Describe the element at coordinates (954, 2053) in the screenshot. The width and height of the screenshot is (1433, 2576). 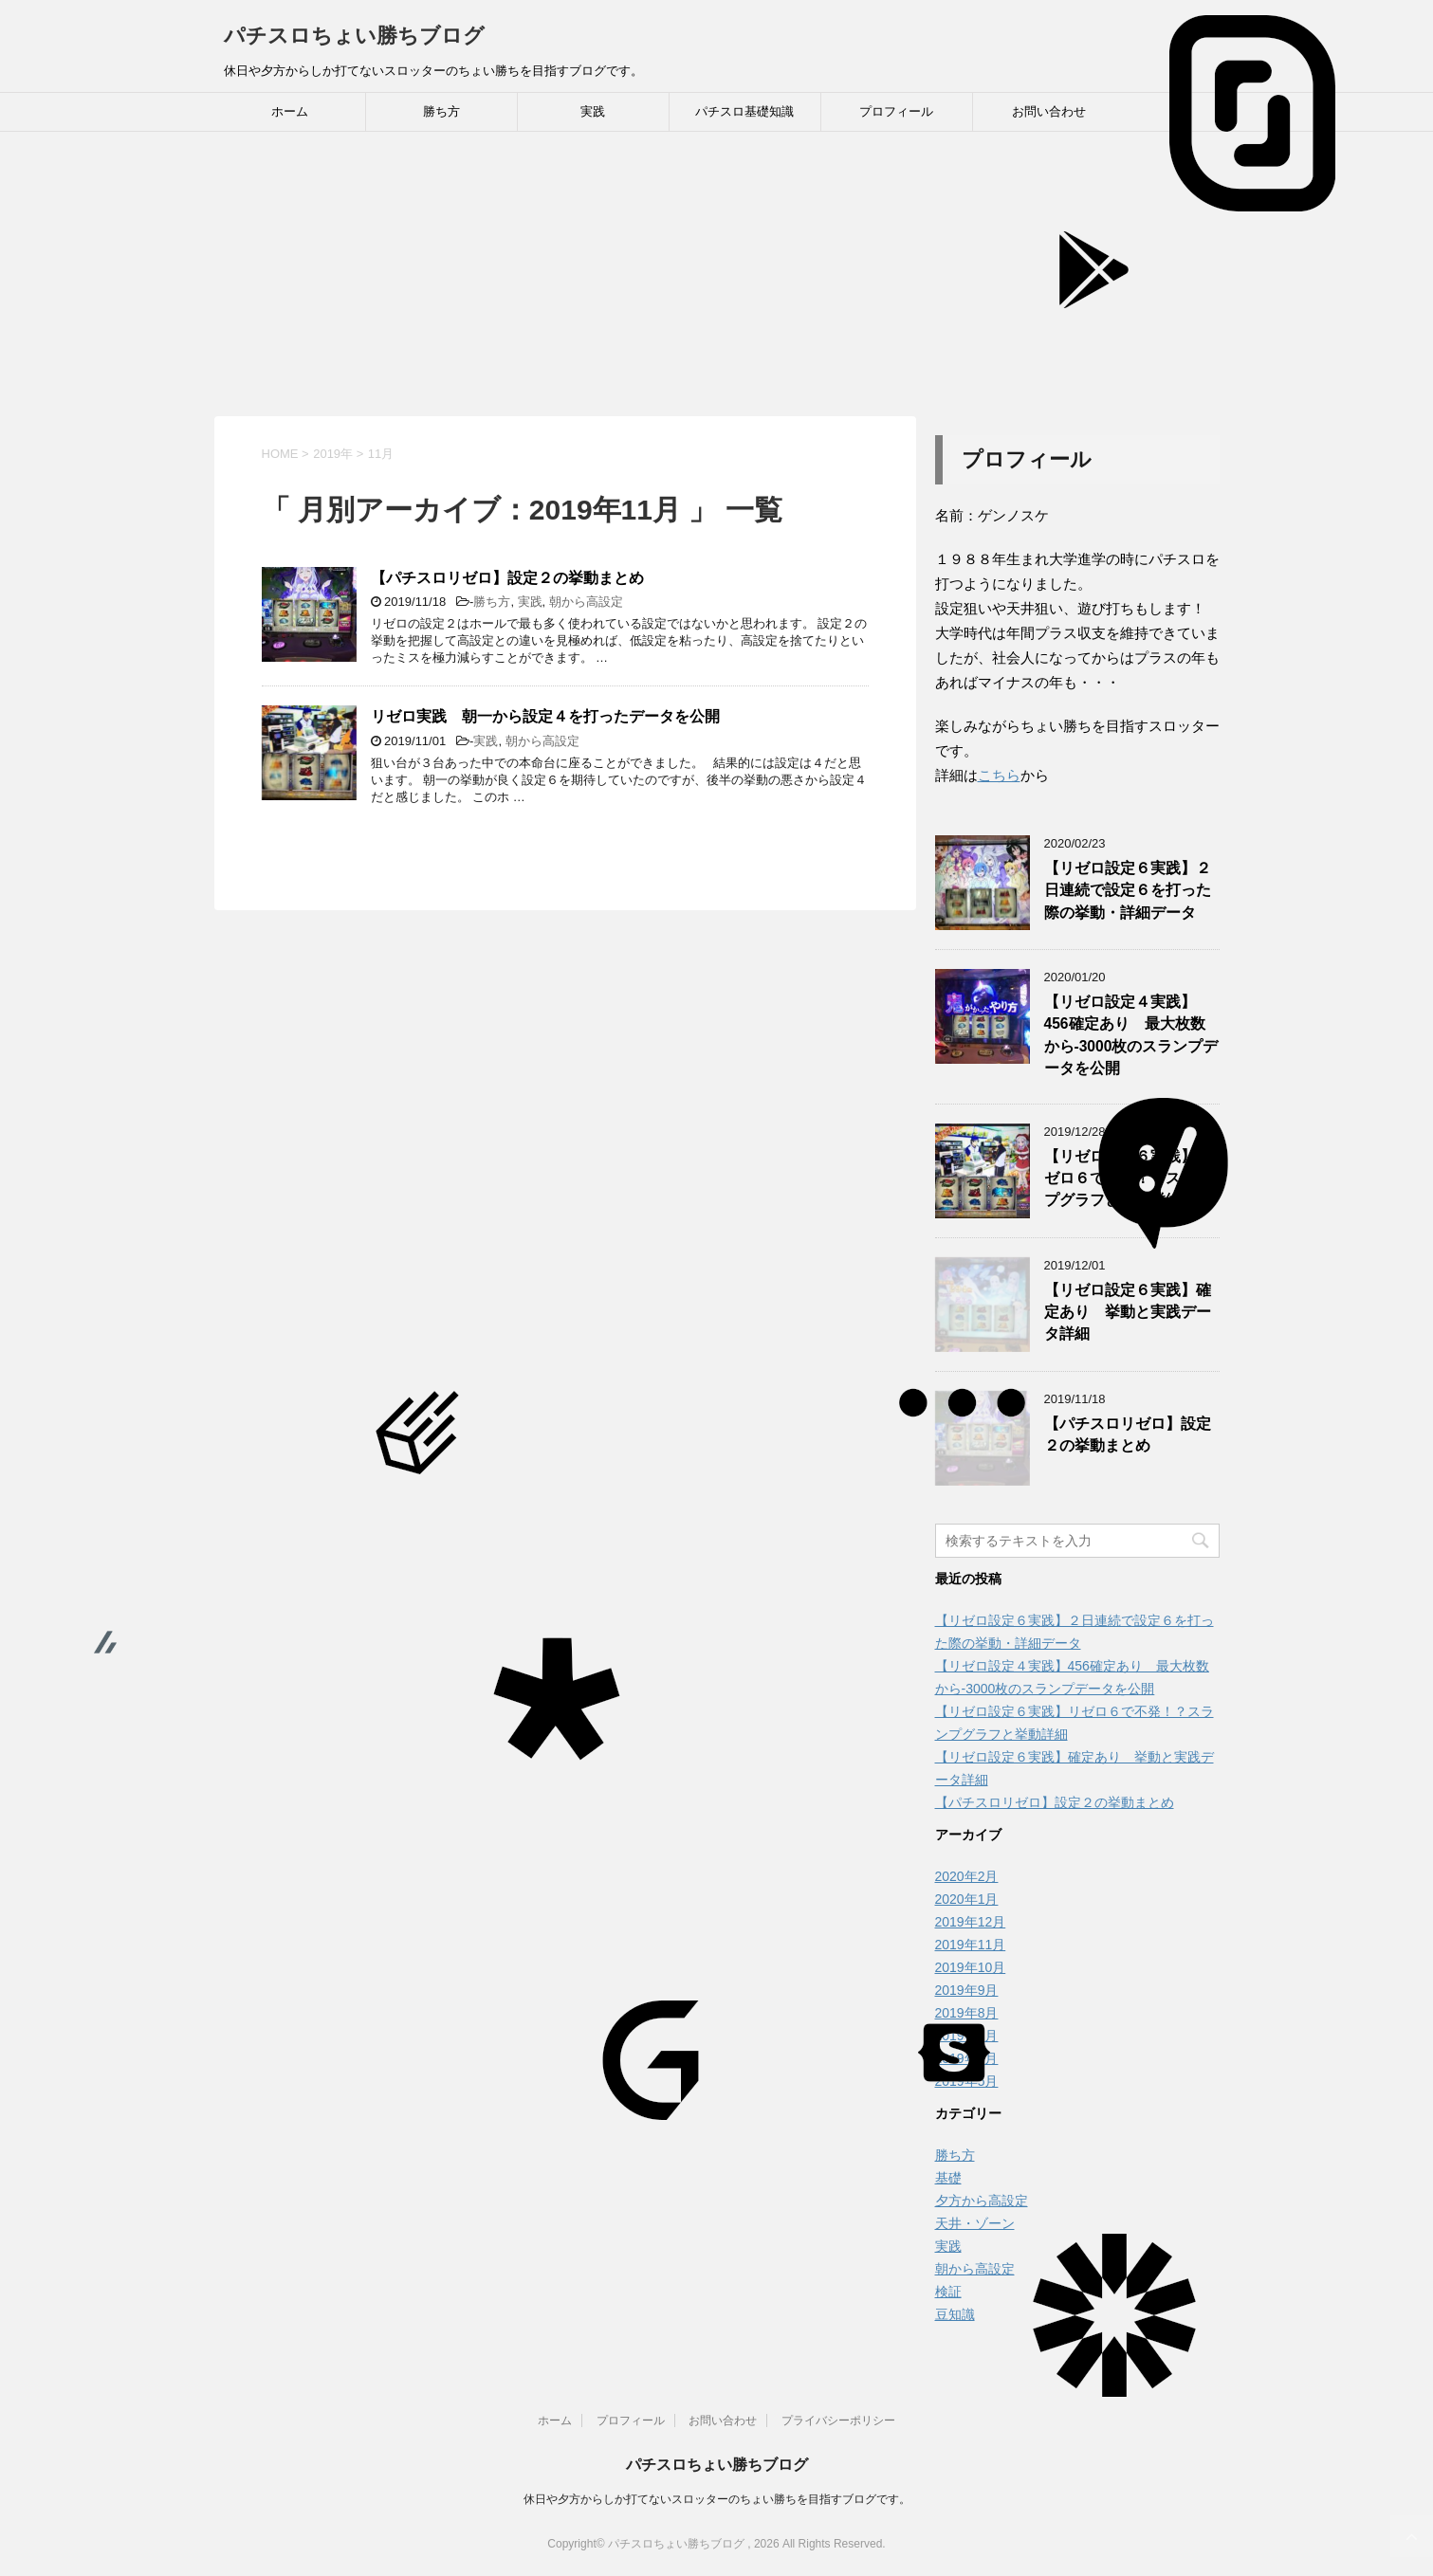
I see `statamic content management system logo` at that location.